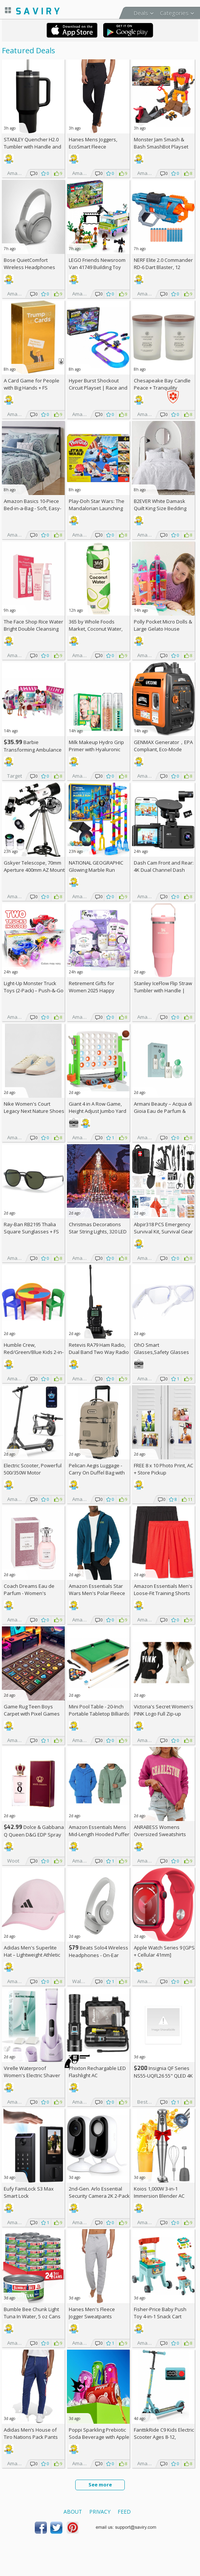  I want to click on activate ice or frost defense ability, so click(173, 397).